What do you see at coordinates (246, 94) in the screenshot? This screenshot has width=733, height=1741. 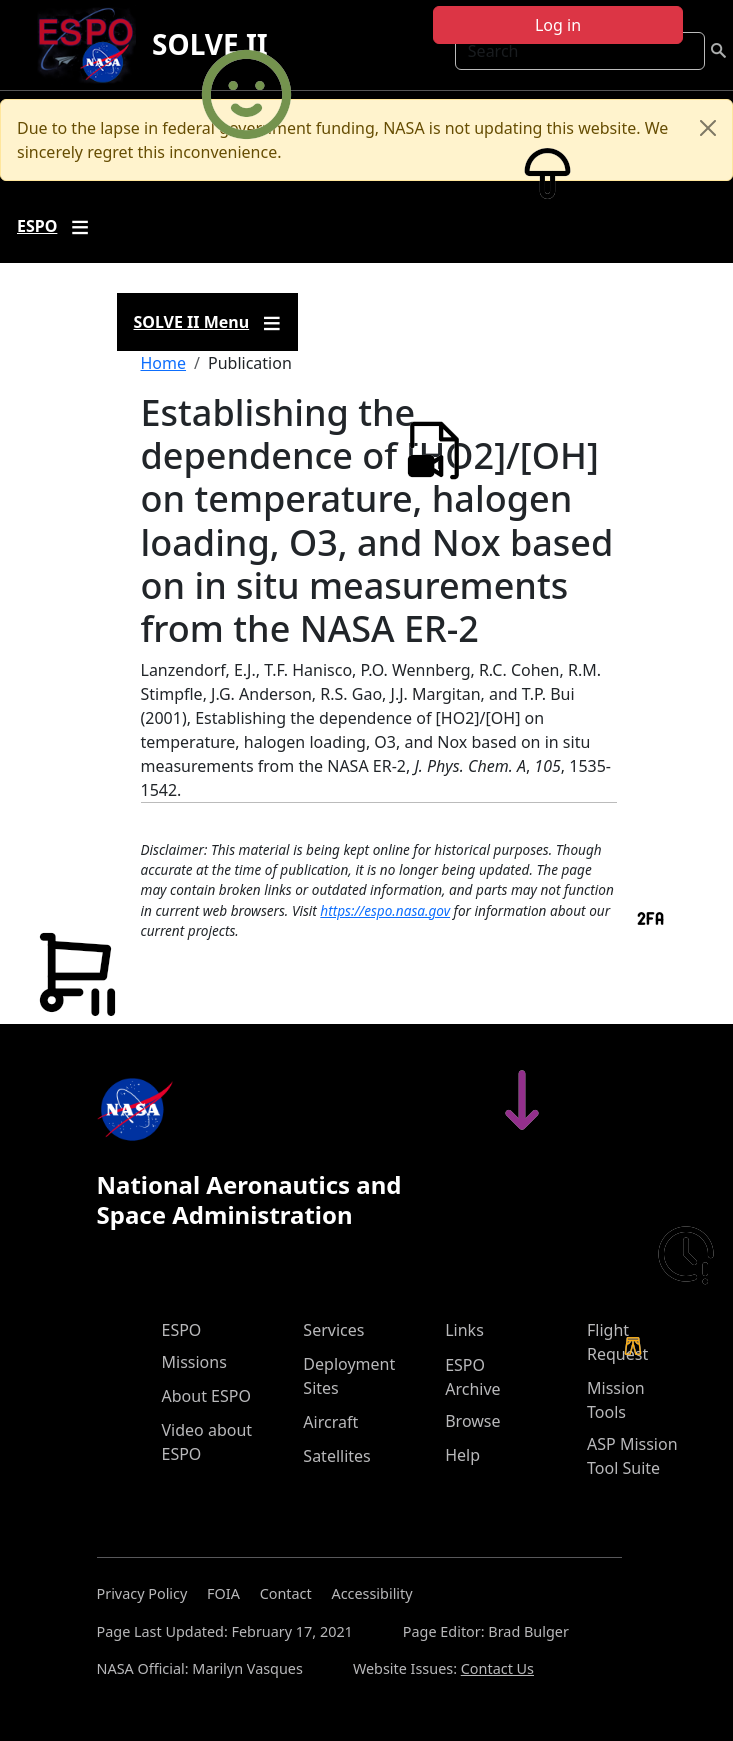 I see `add a reaction or emoji` at bounding box center [246, 94].